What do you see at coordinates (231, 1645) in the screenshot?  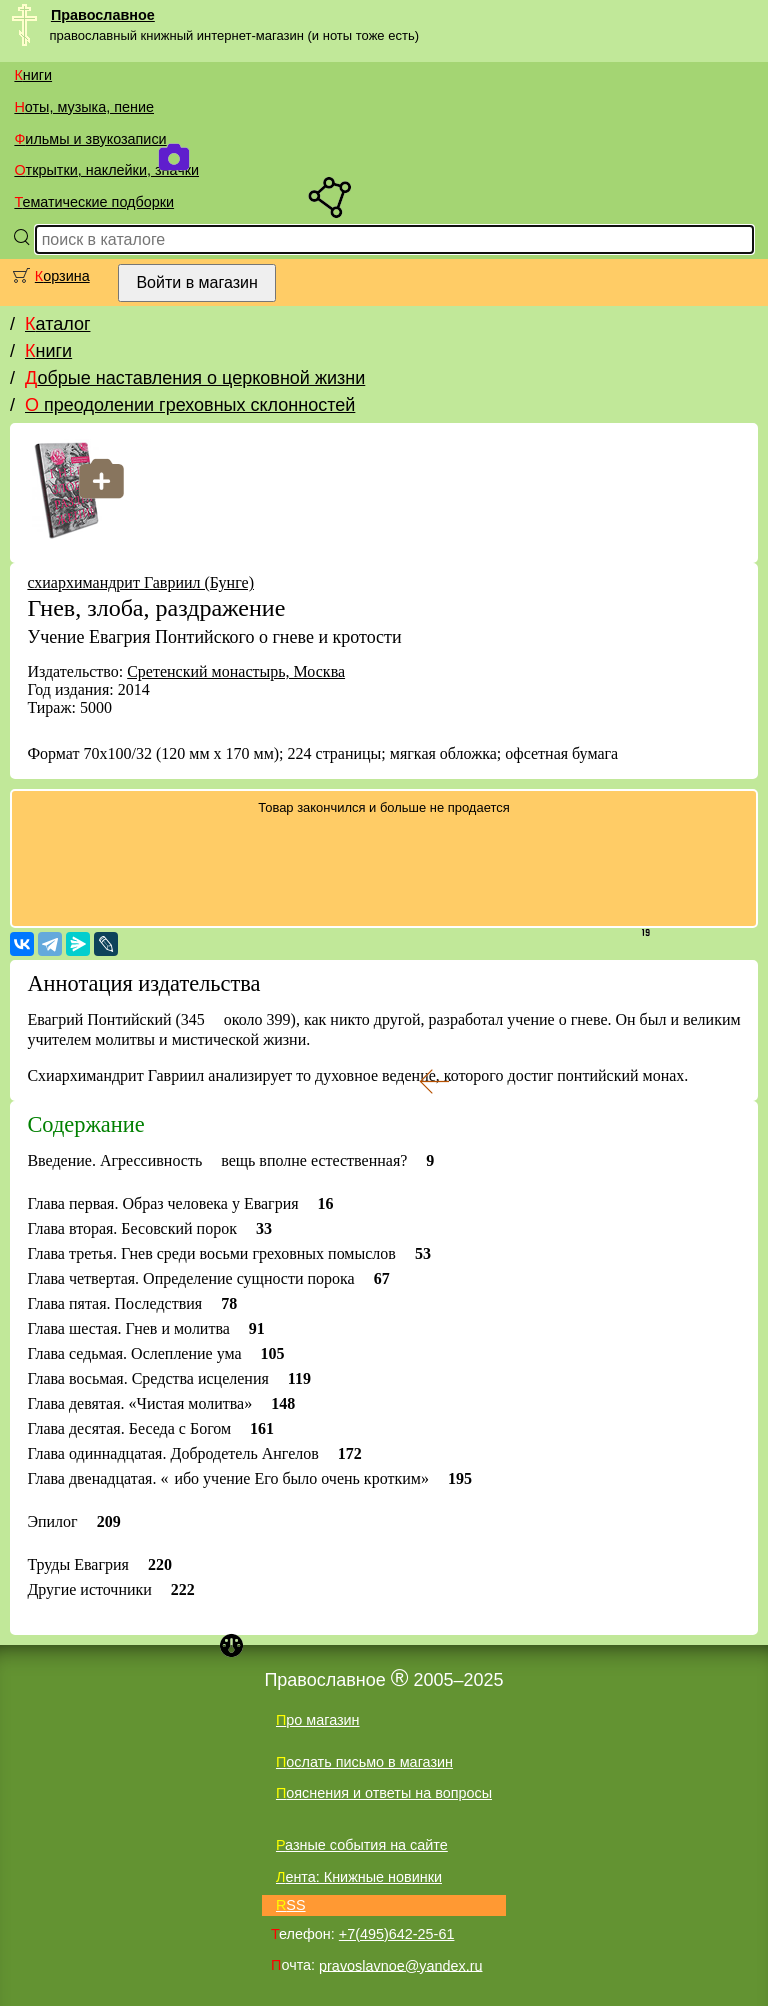 I see `view current performance or speed level` at bounding box center [231, 1645].